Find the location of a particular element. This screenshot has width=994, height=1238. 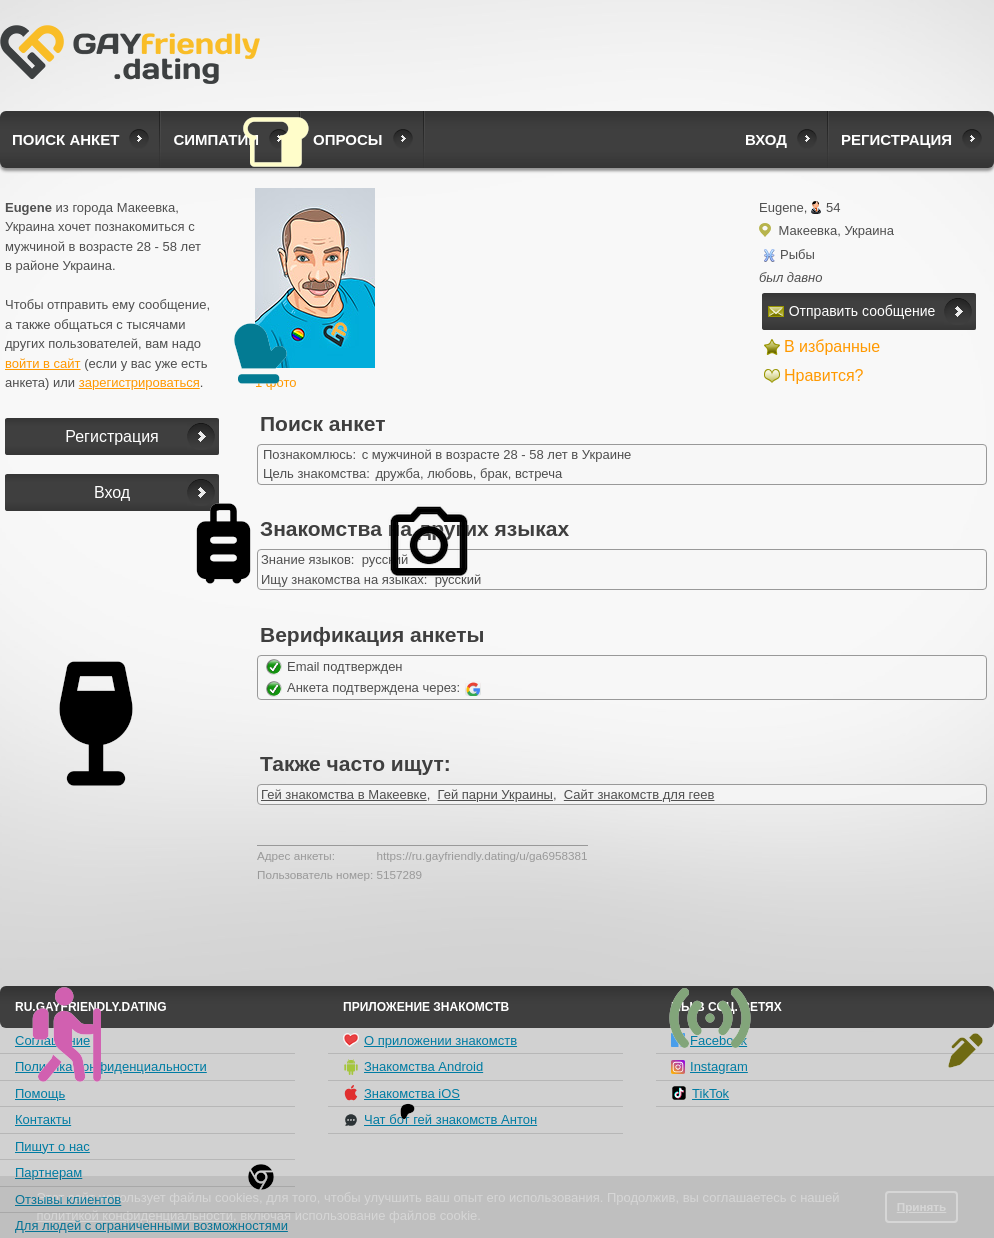

take a photo is located at coordinates (429, 545).